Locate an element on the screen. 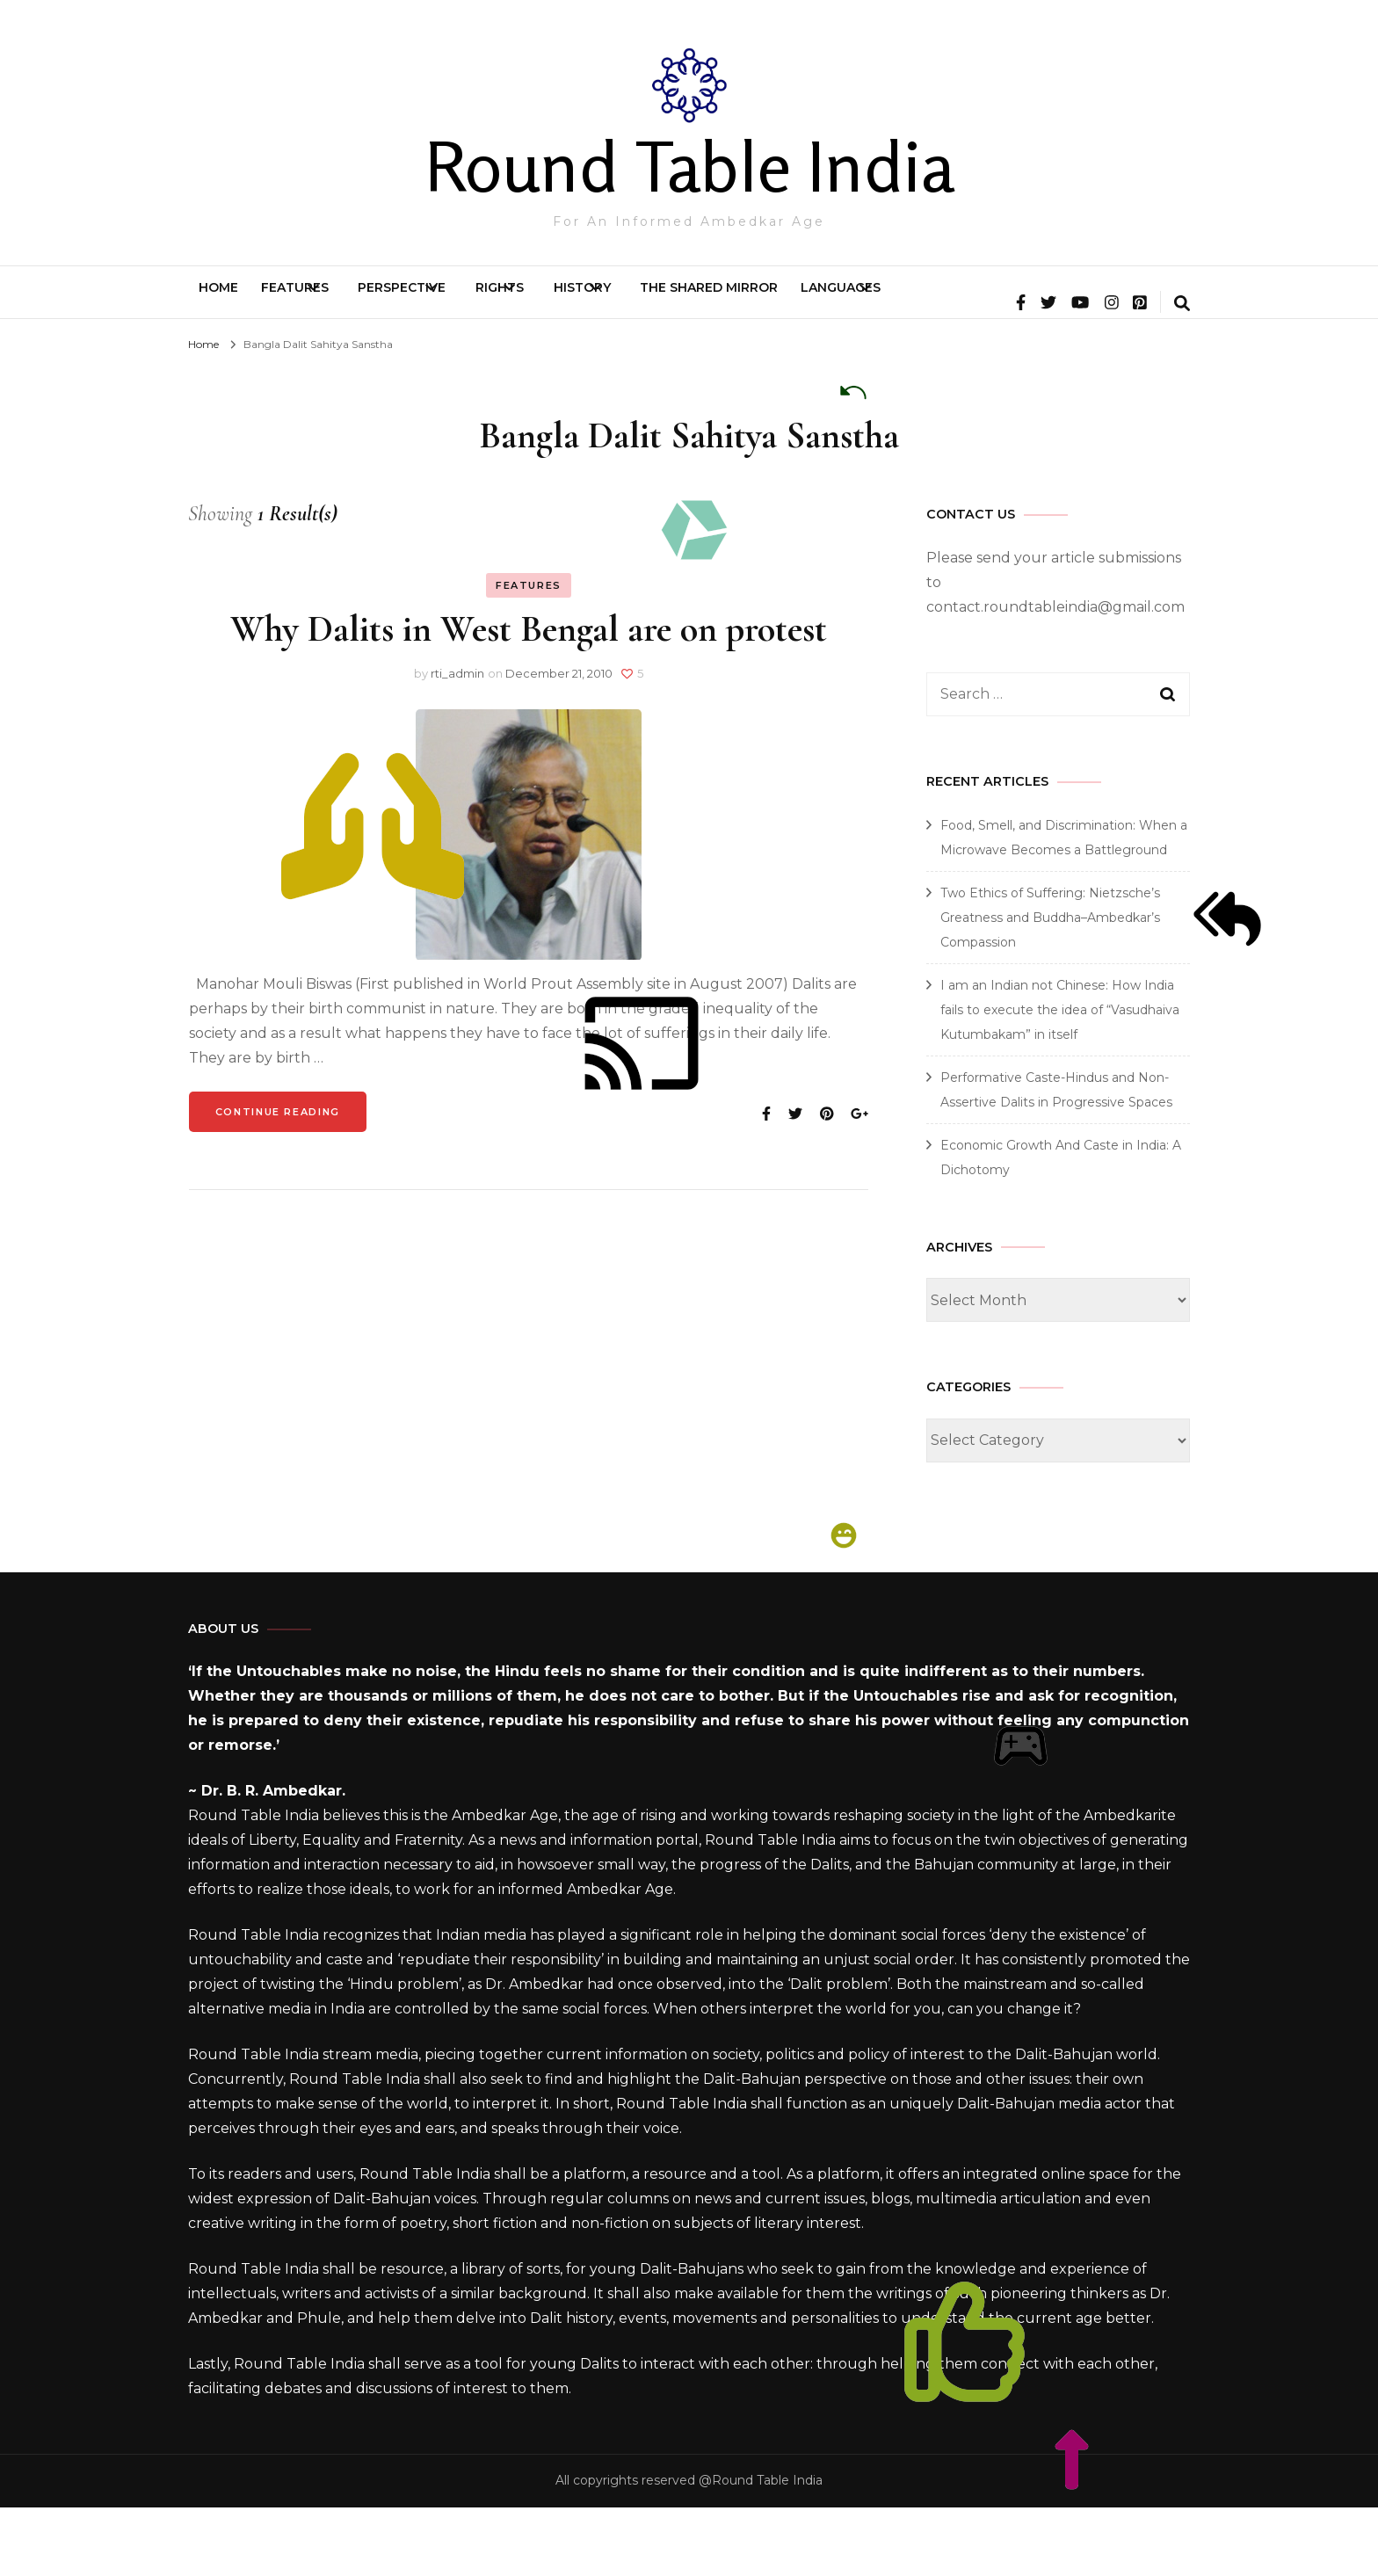  add a fun or playful reaction to a message is located at coordinates (844, 1535).